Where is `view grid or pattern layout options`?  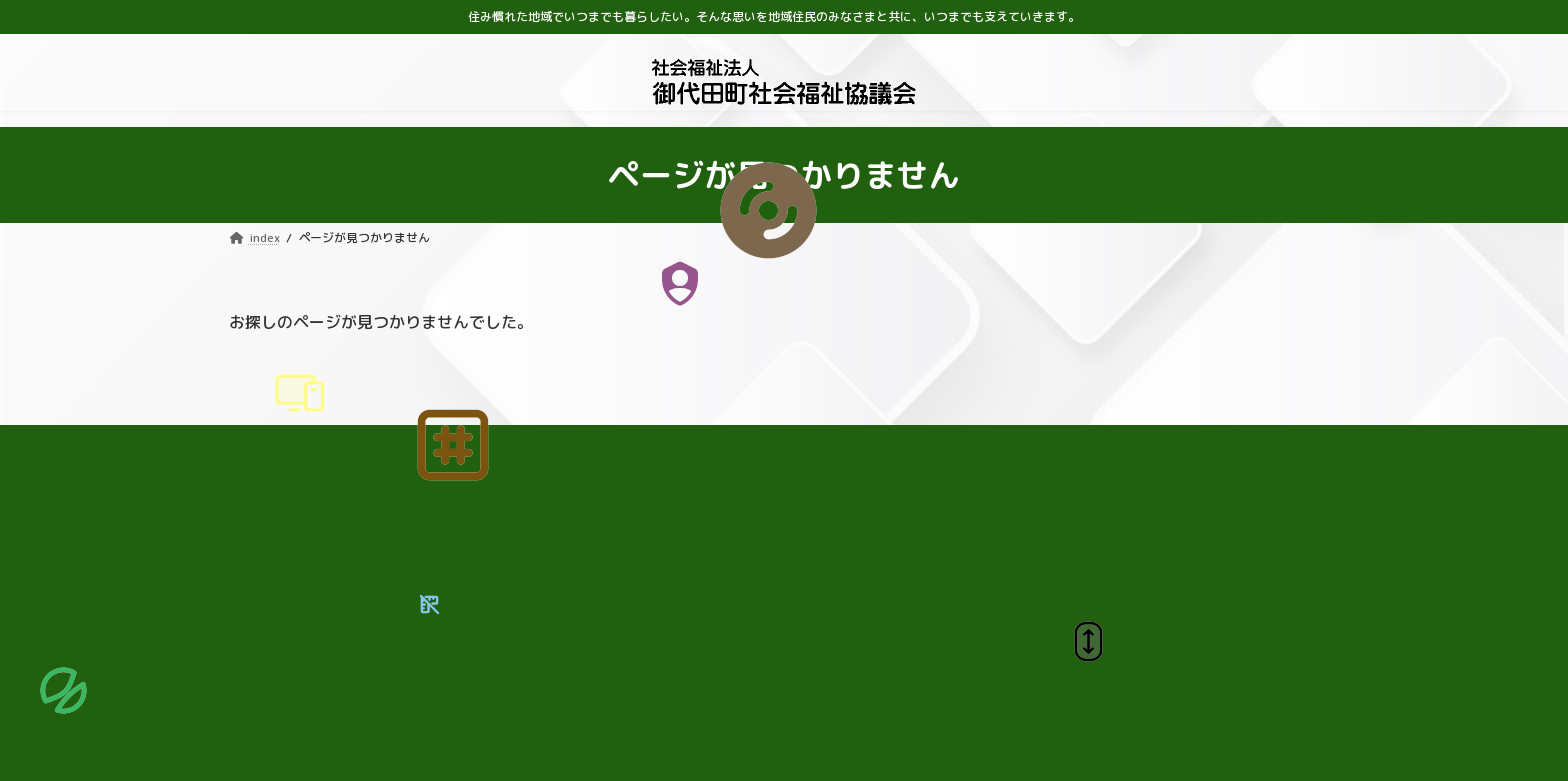 view grid or pattern layout options is located at coordinates (453, 445).